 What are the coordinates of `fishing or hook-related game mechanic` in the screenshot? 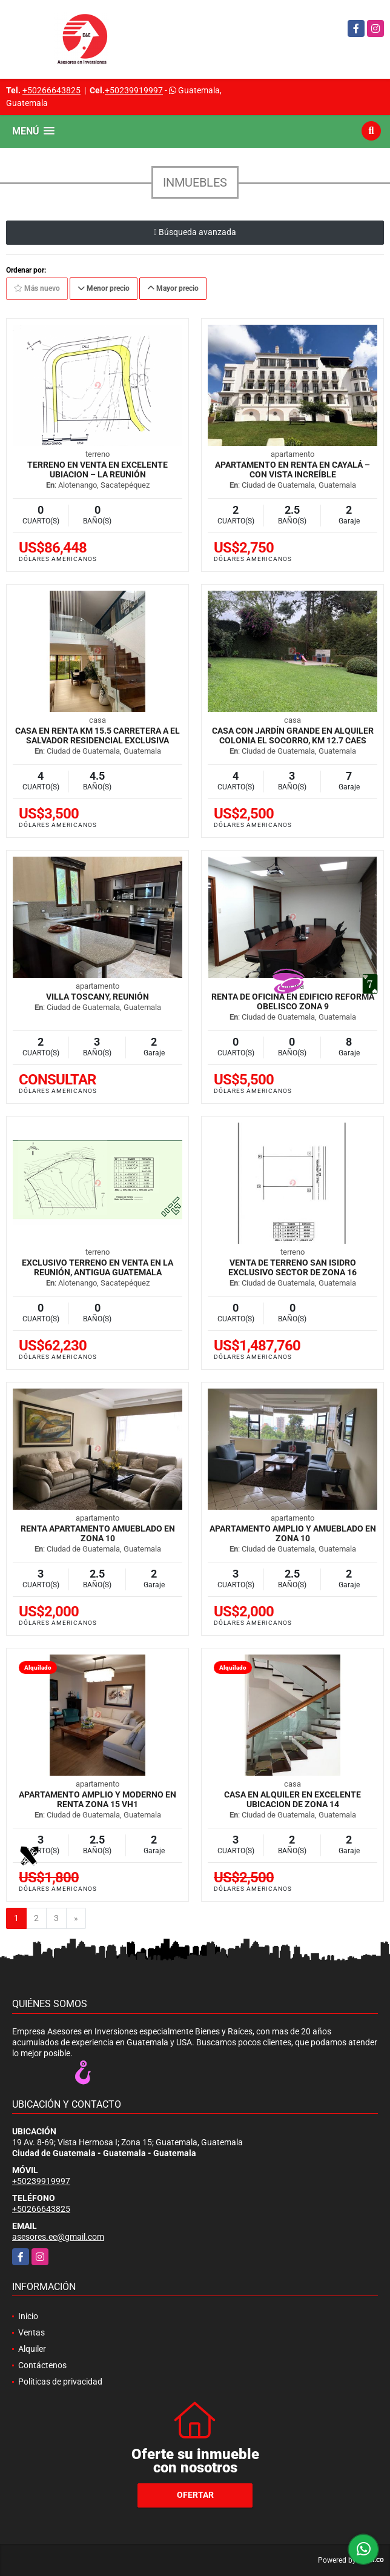 It's located at (83, 2073).